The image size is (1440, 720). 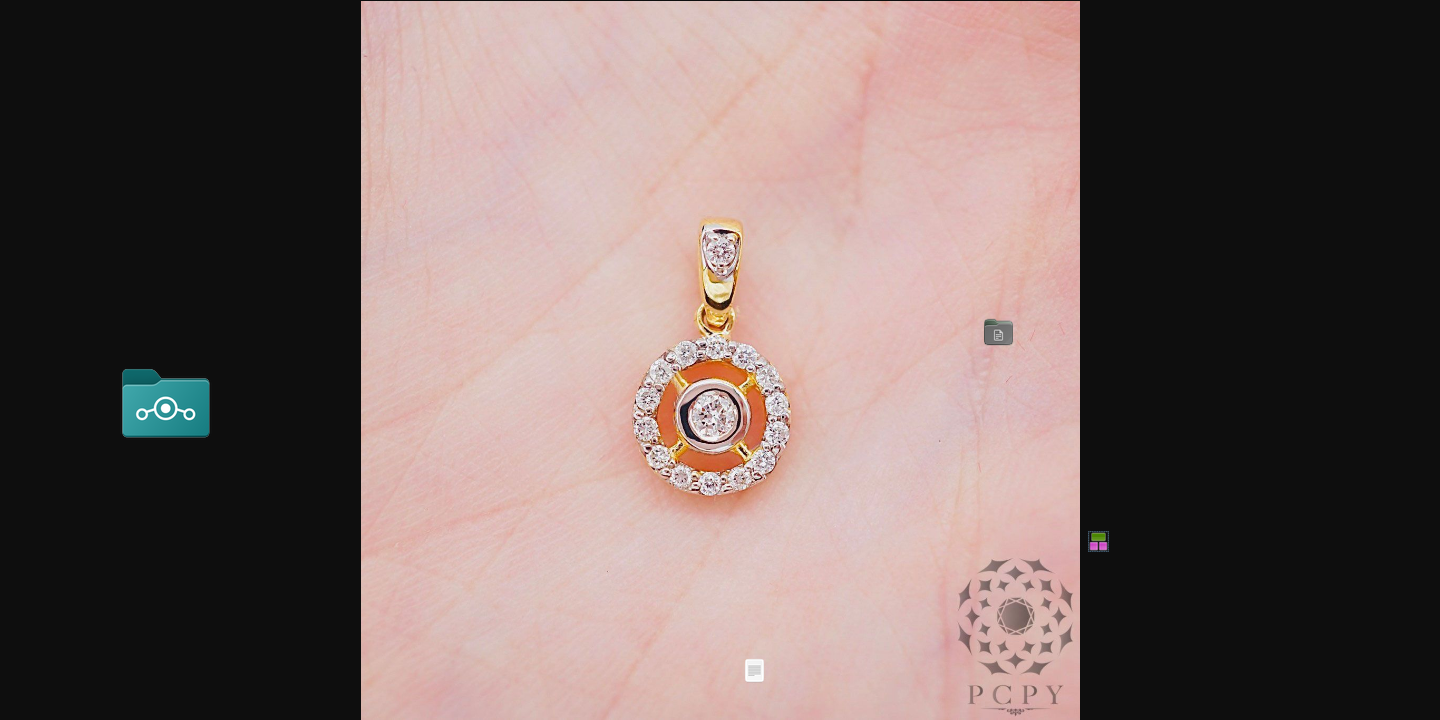 I want to click on indicates a file or folder contains documents, so click(x=754, y=670).